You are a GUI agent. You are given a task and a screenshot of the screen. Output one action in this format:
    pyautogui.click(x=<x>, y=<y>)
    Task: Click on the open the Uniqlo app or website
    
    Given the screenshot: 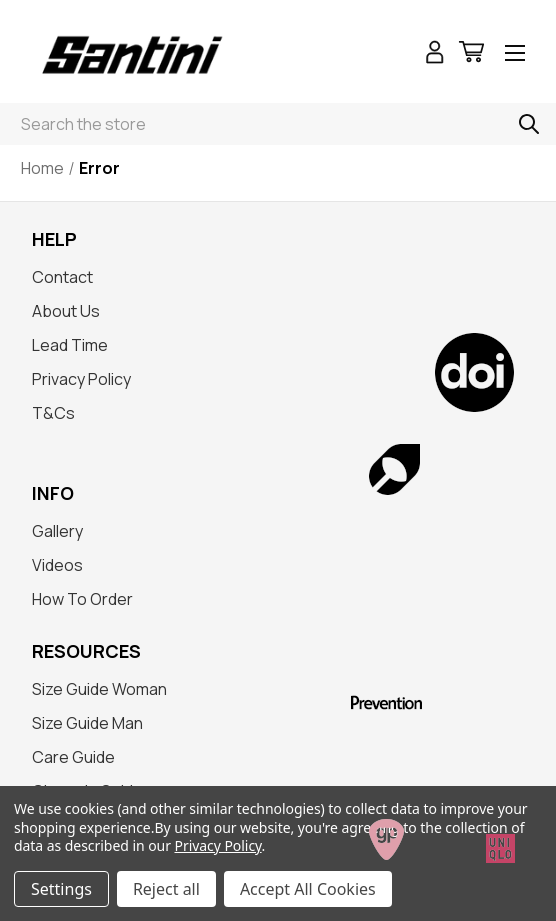 What is the action you would take?
    pyautogui.click(x=500, y=848)
    